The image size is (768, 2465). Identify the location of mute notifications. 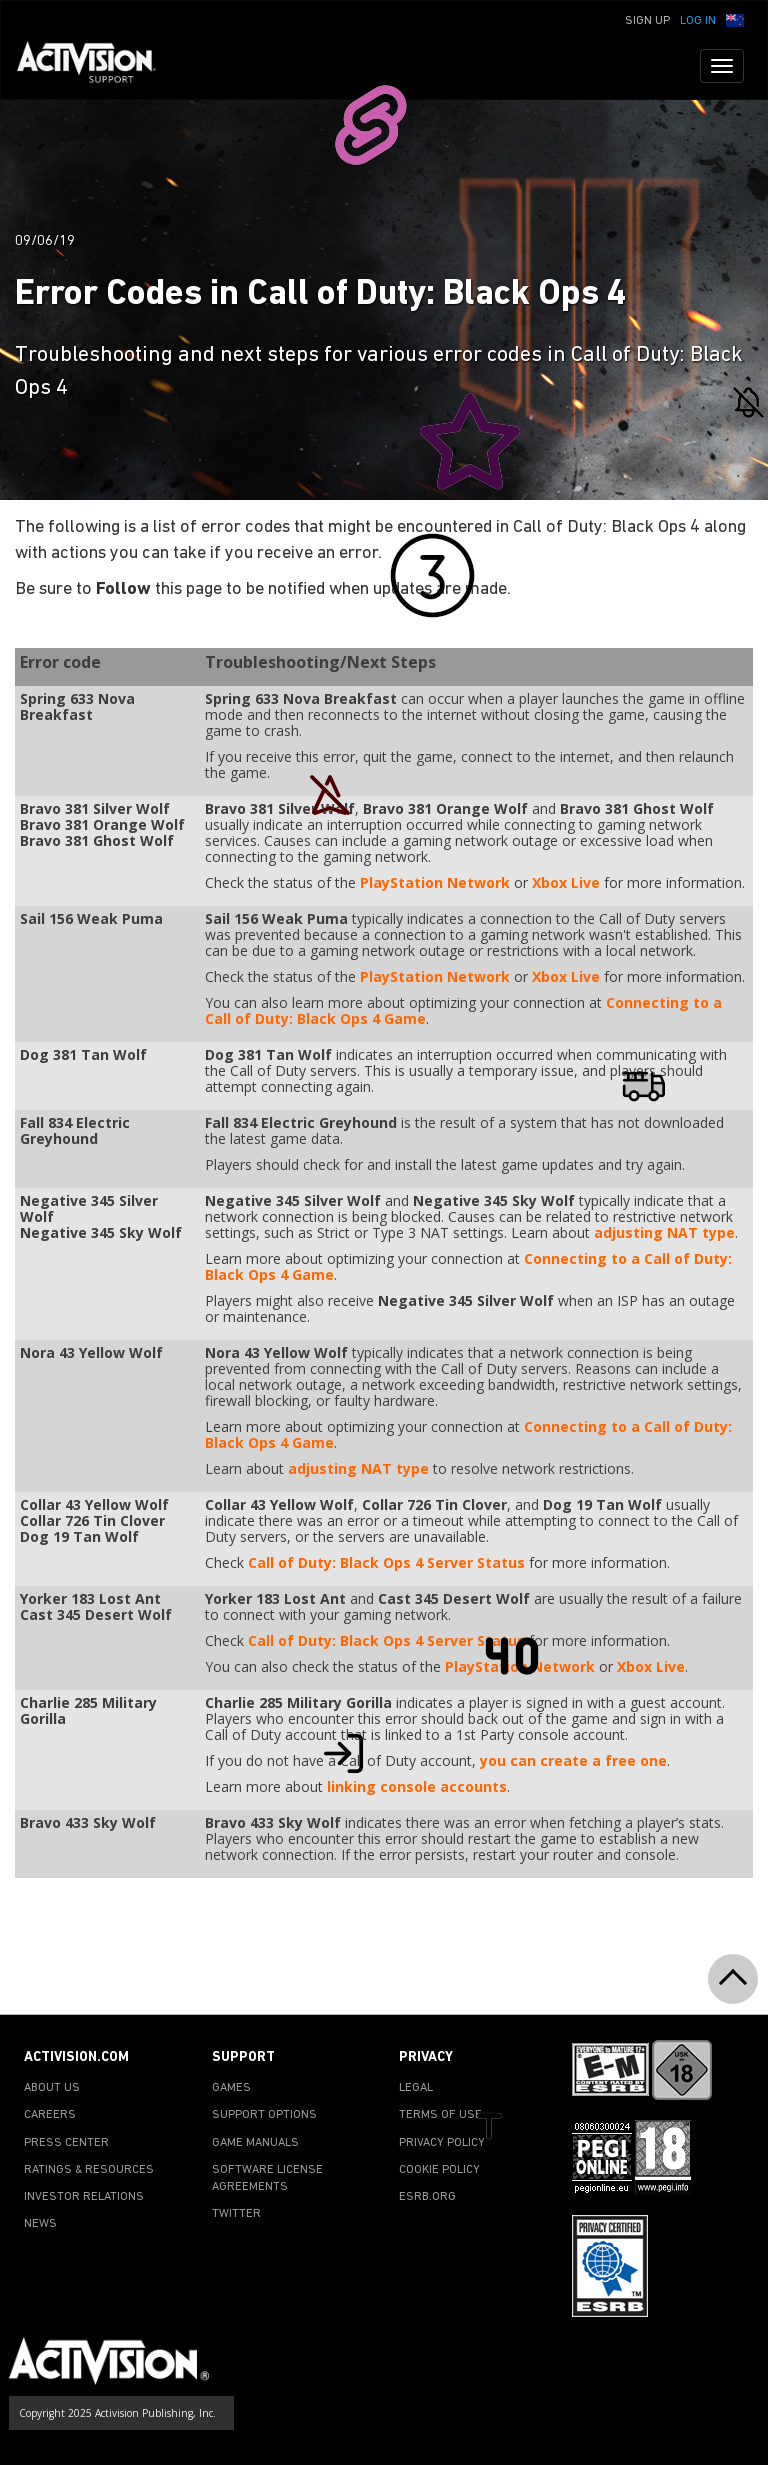
(748, 402).